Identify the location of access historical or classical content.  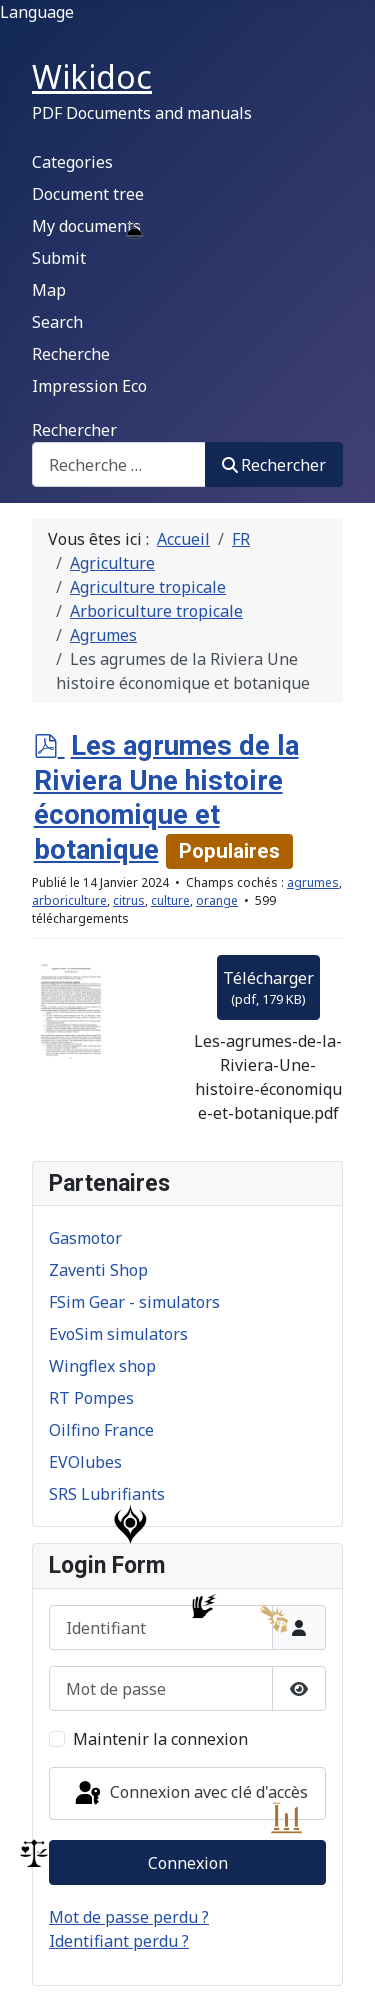
(286, 1817).